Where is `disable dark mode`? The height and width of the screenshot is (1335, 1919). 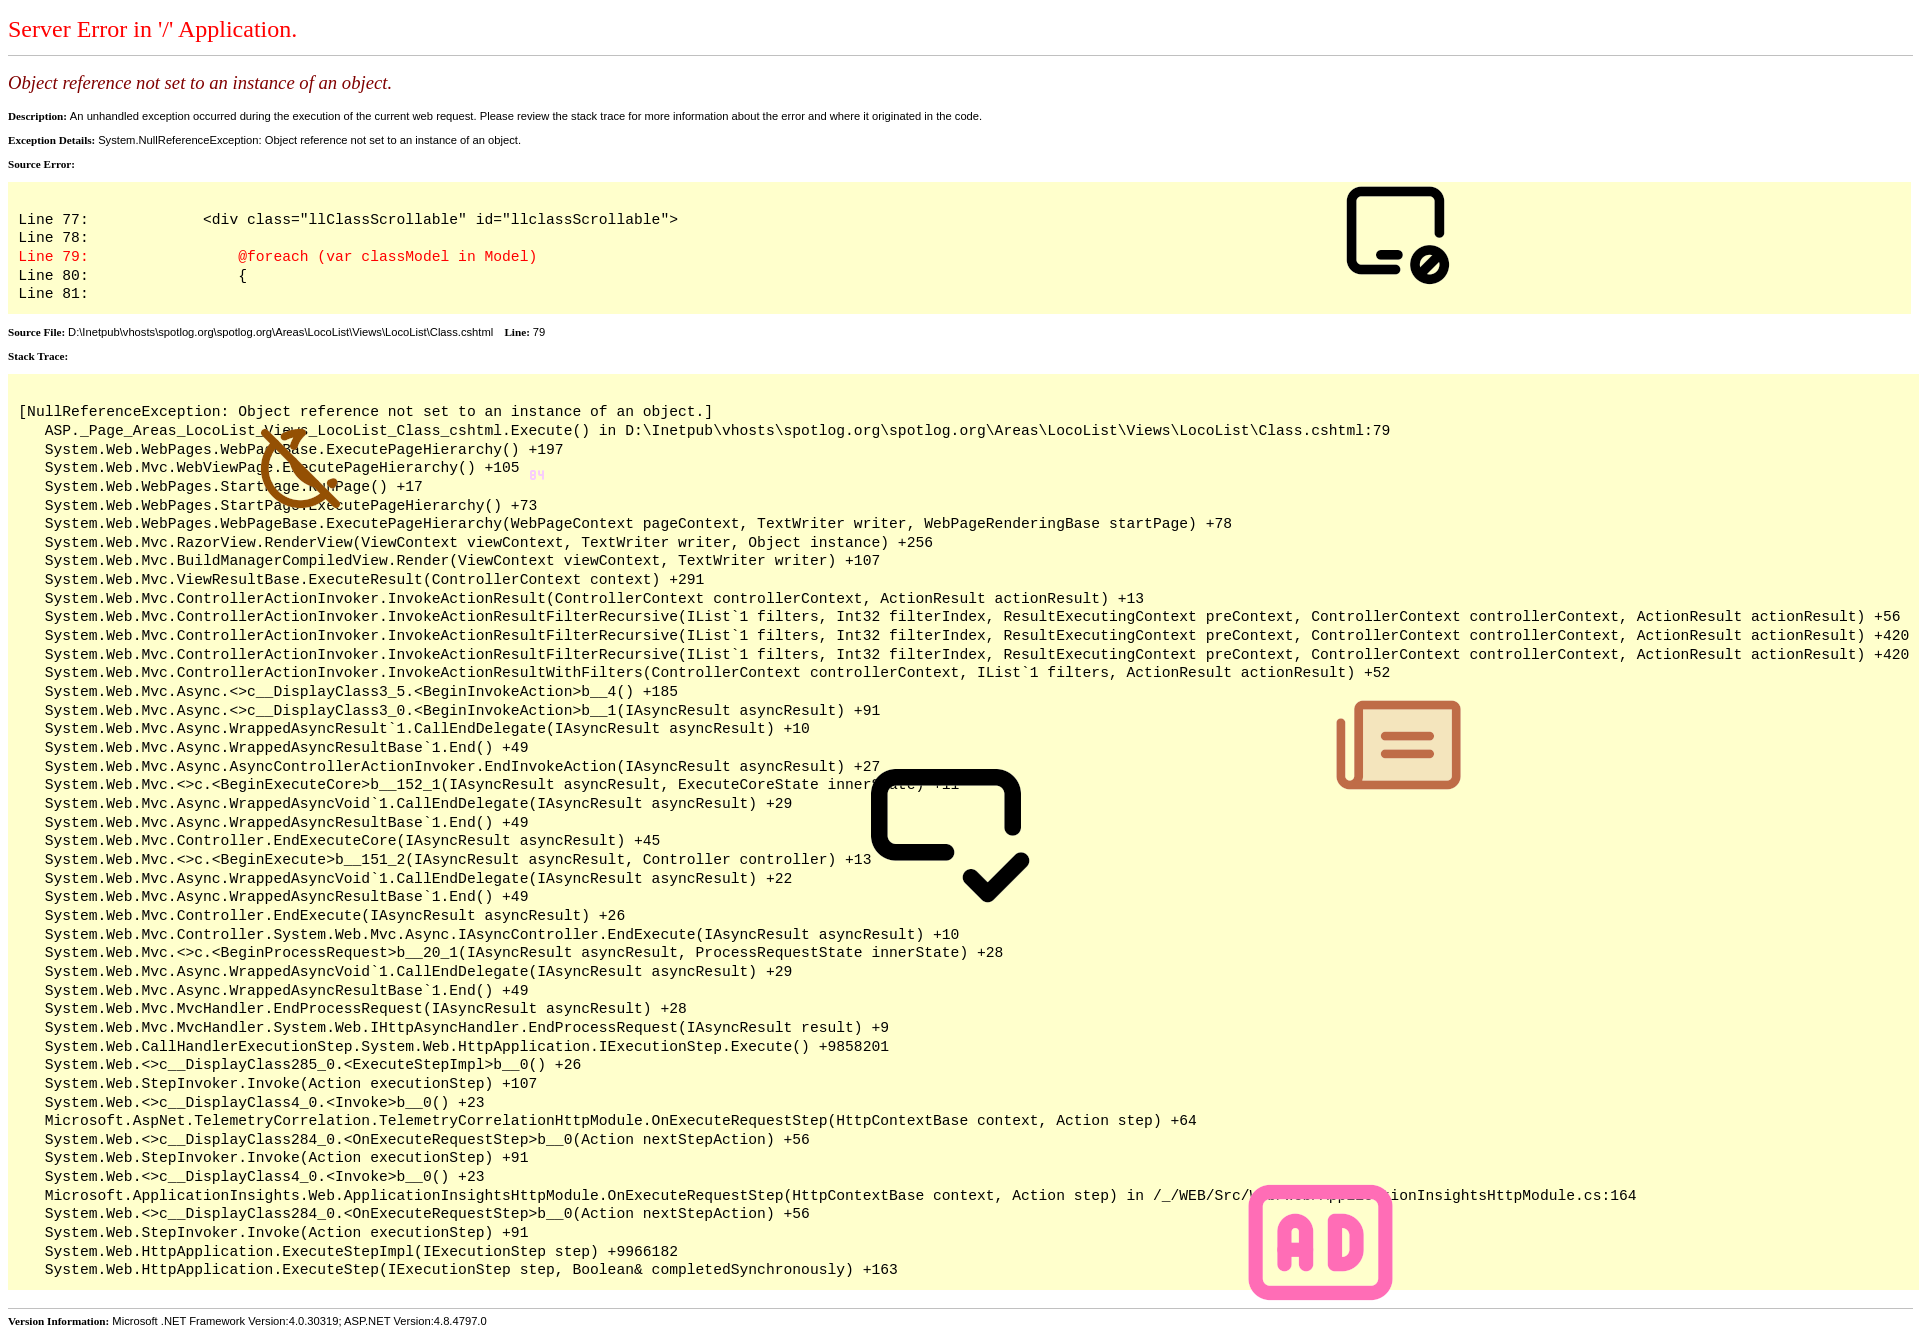 disable dark mode is located at coordinates (300, 468).